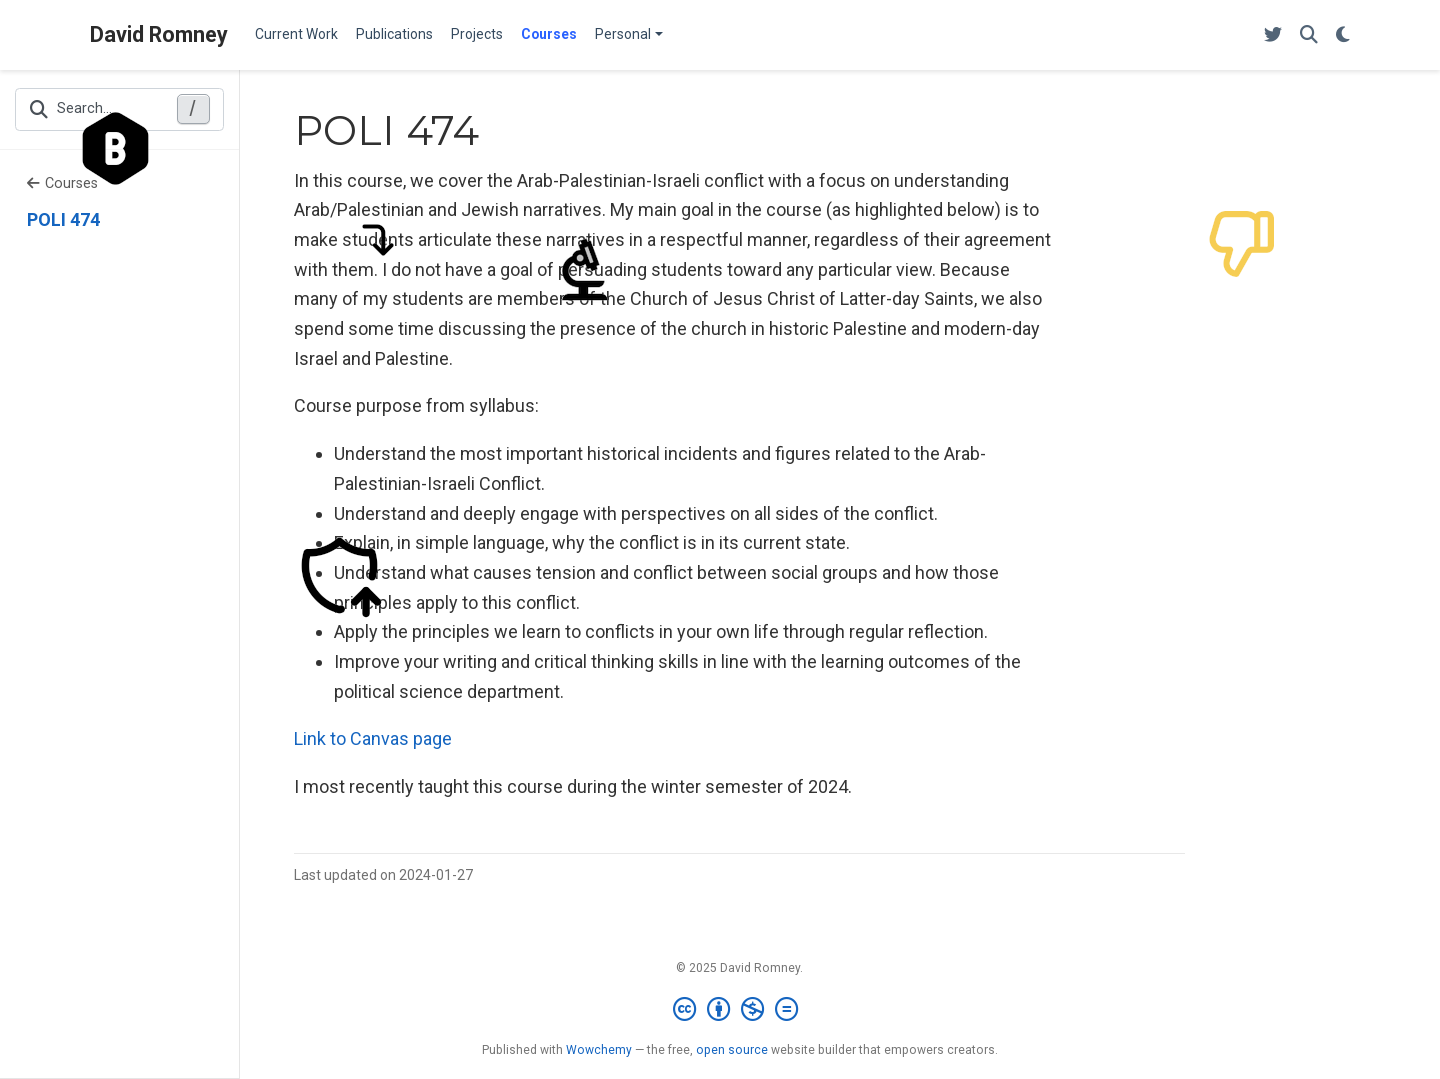 This screenshot has height=1079, width=1440. Describe the element at coordinates (377, 239) in the screenshot. I see `move content to the right and down` at that location.